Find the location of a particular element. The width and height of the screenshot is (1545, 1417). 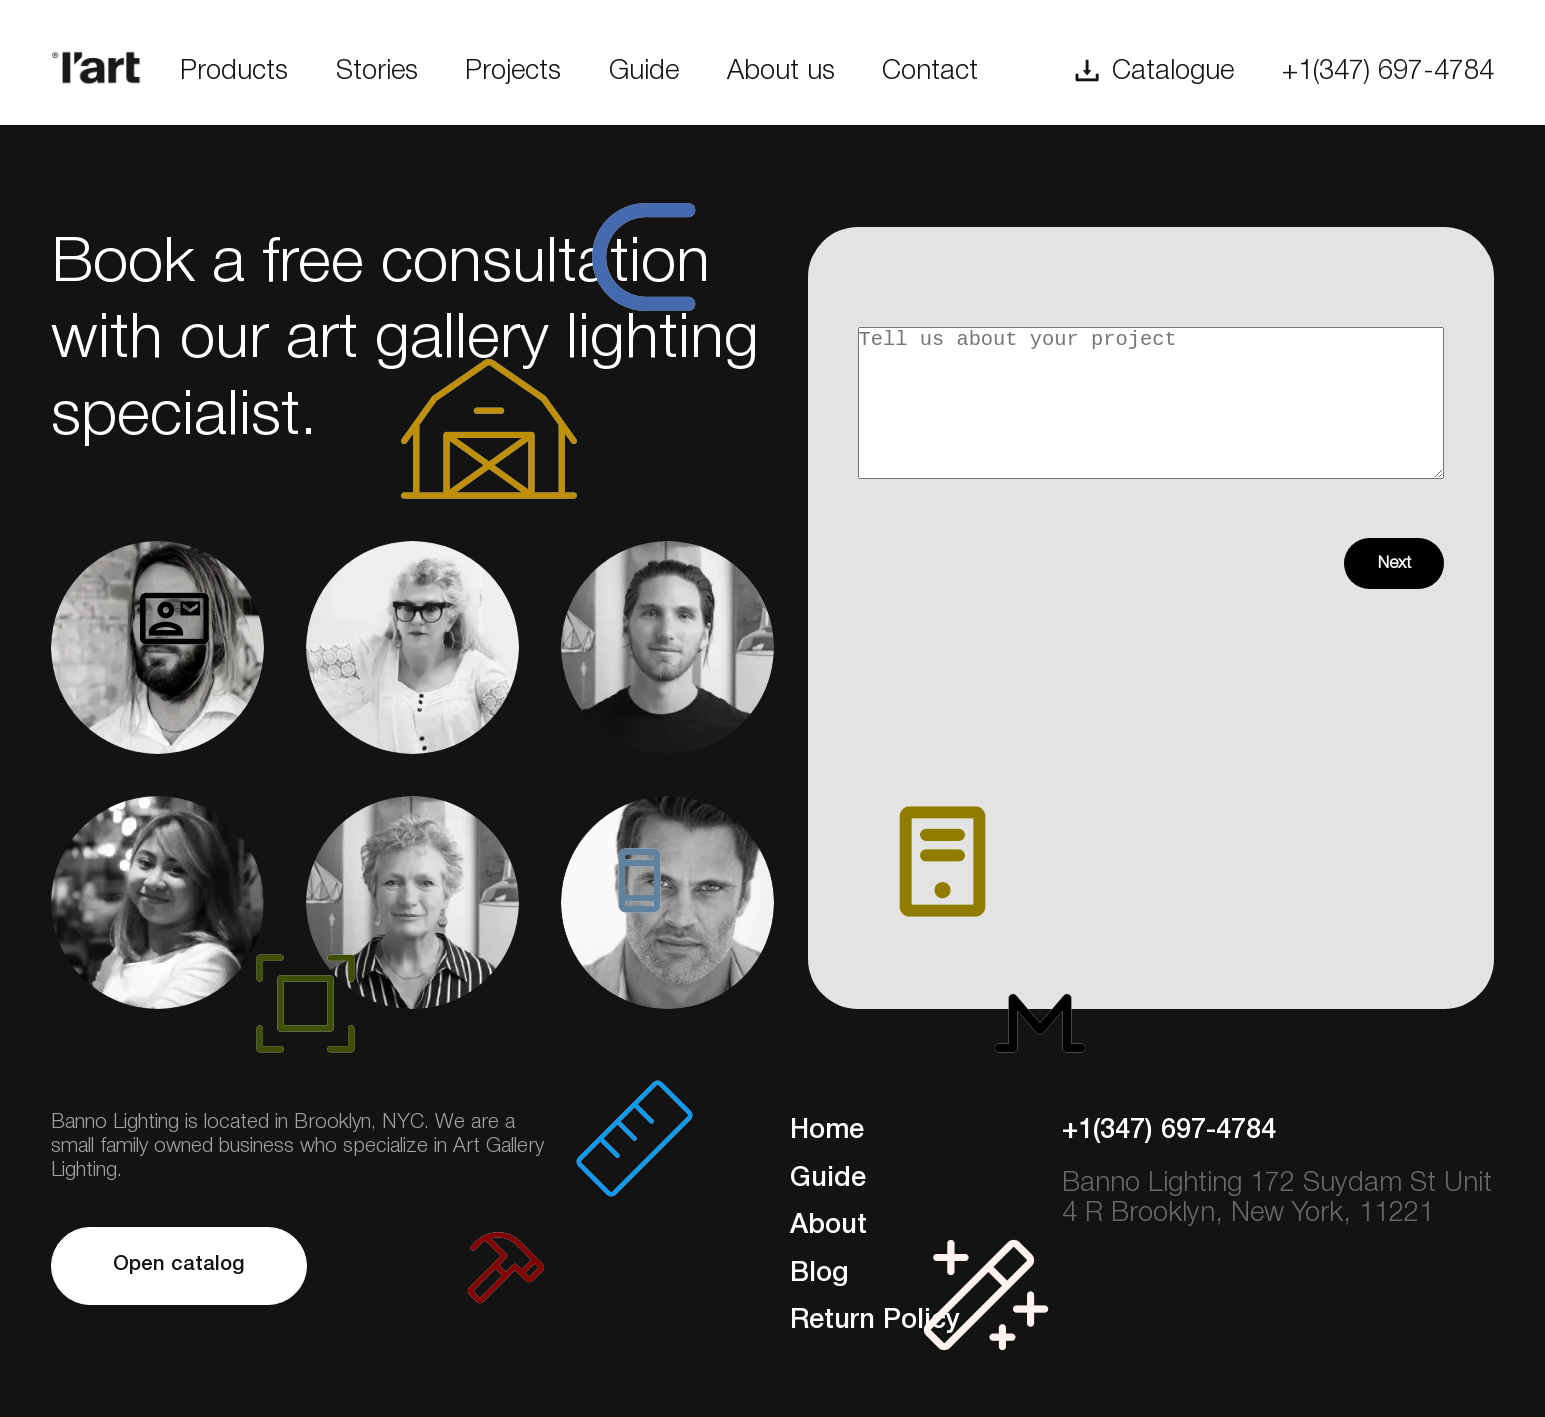

access measurement tools is located at coordinates (634, 1138).